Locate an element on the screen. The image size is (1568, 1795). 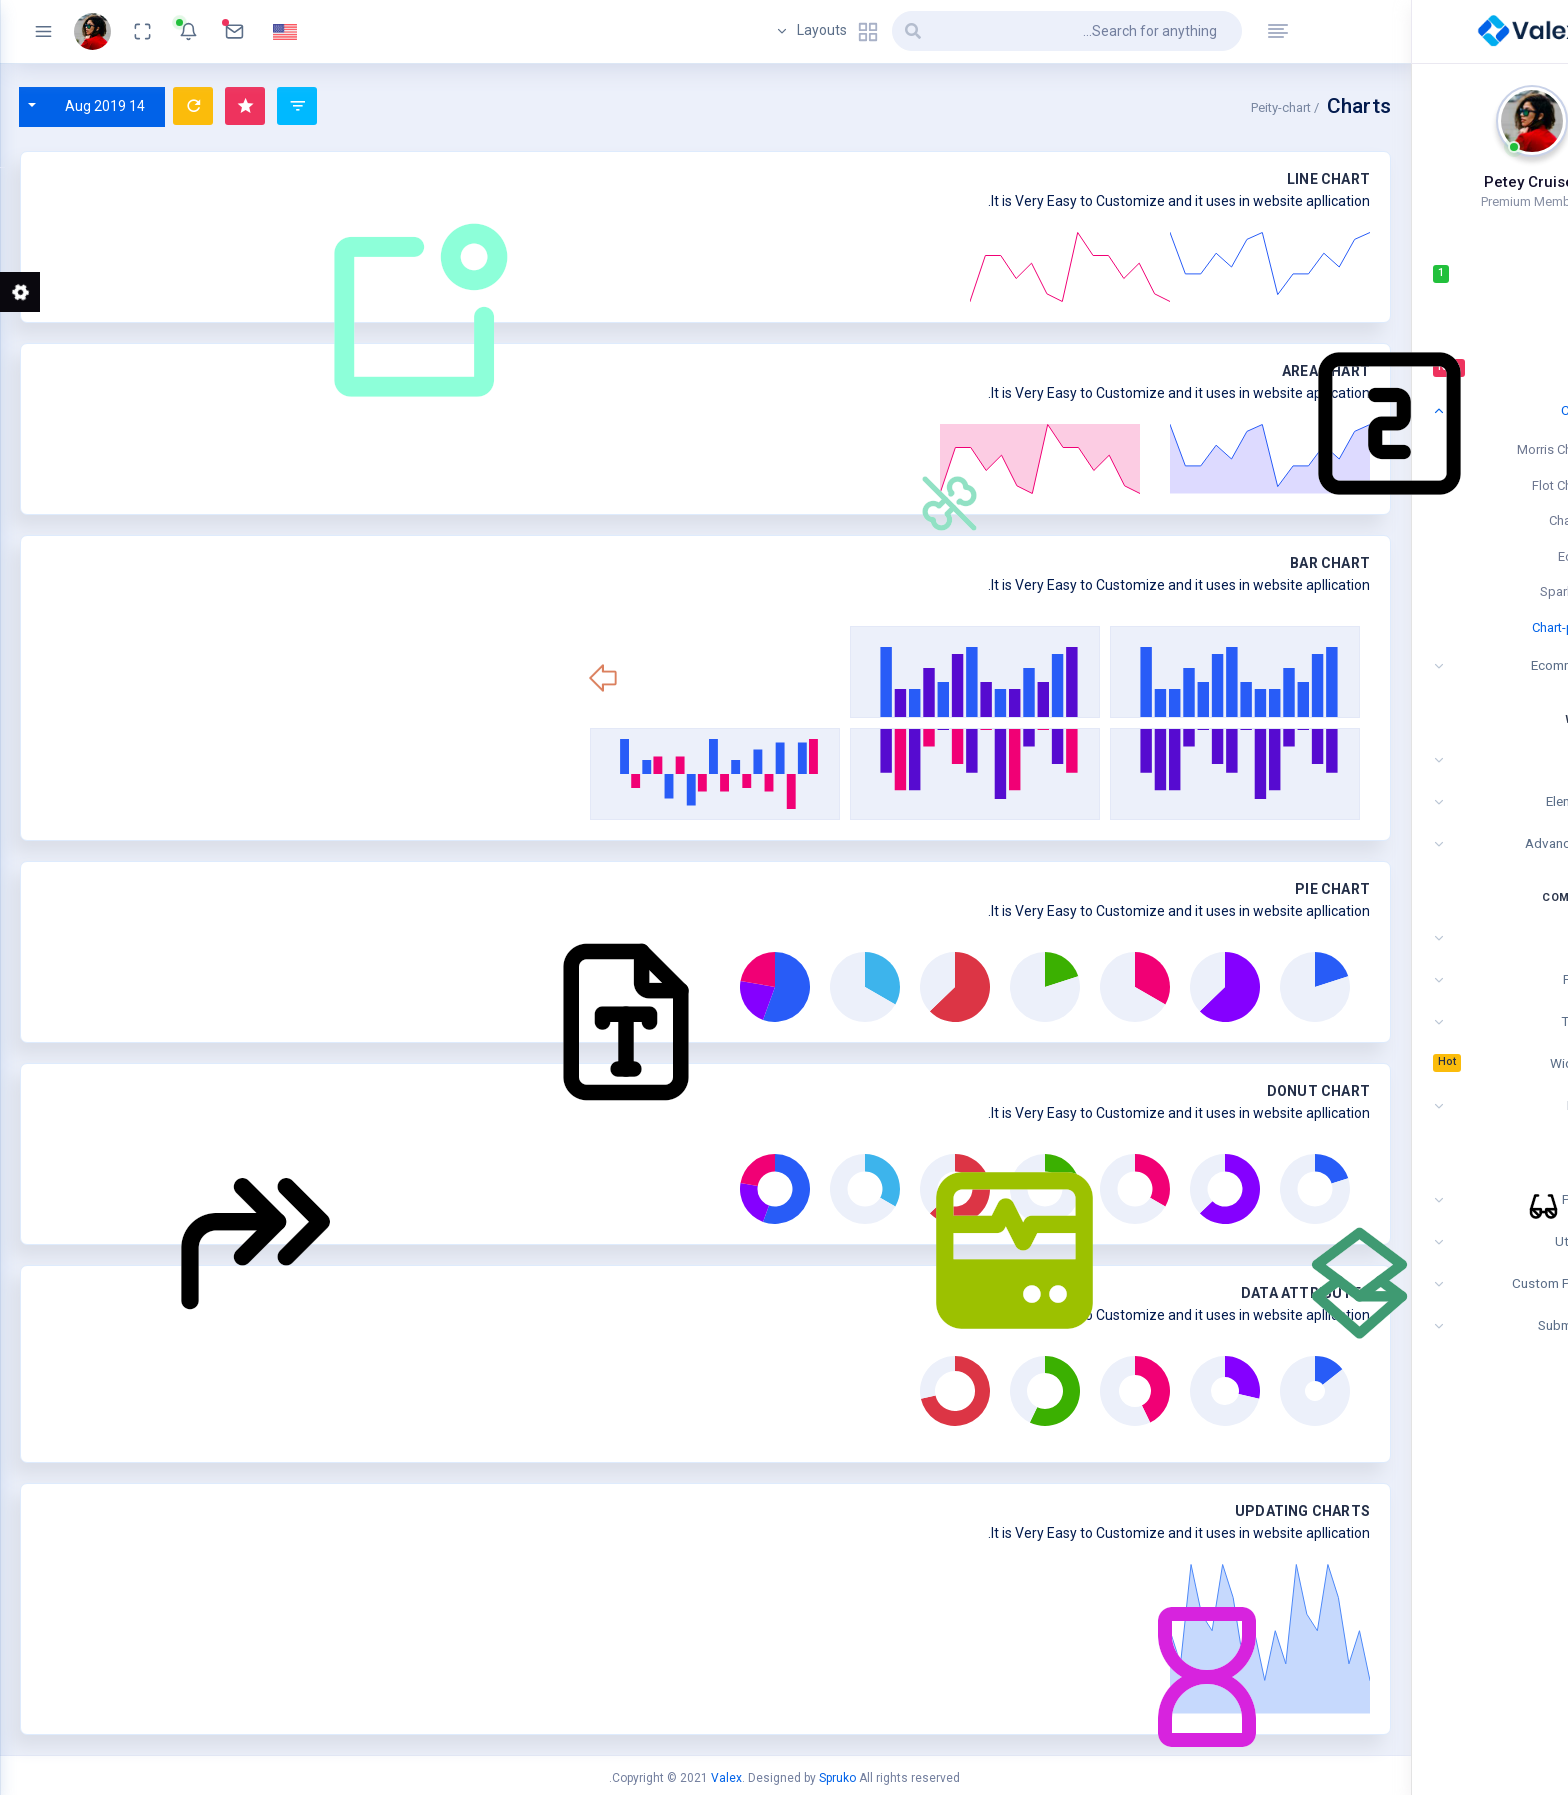
open a text or typography file is located at coordinates (626, 1022).